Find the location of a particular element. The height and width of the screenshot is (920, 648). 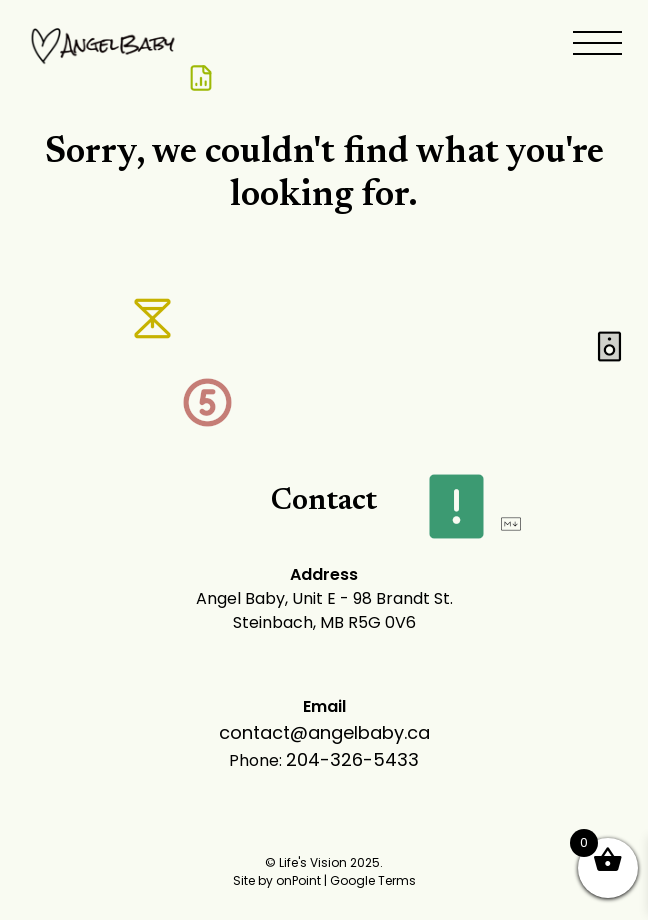

indicates a task or process in progress is located at coordinates (152, 318).